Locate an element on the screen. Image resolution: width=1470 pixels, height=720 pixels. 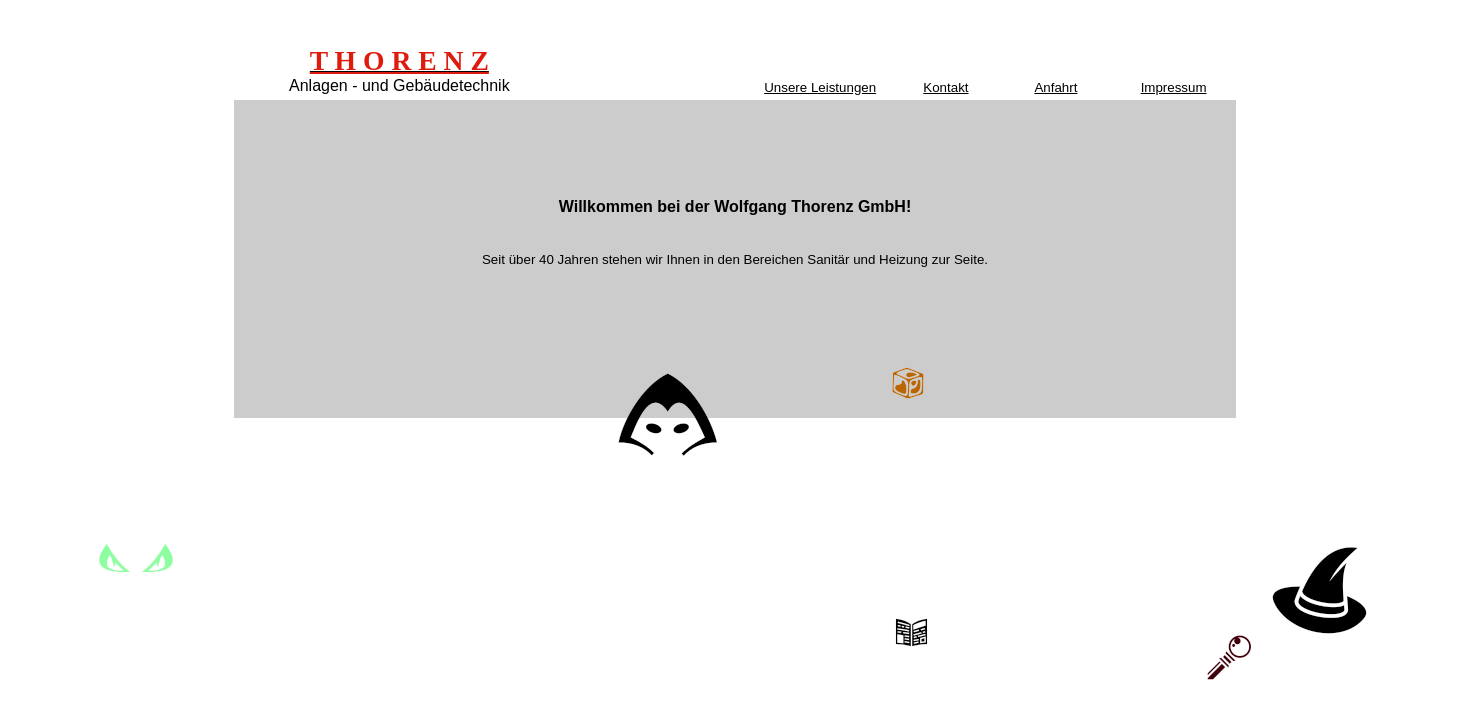
indicates an enemy or hostile character is located at coordinates (136, 558).